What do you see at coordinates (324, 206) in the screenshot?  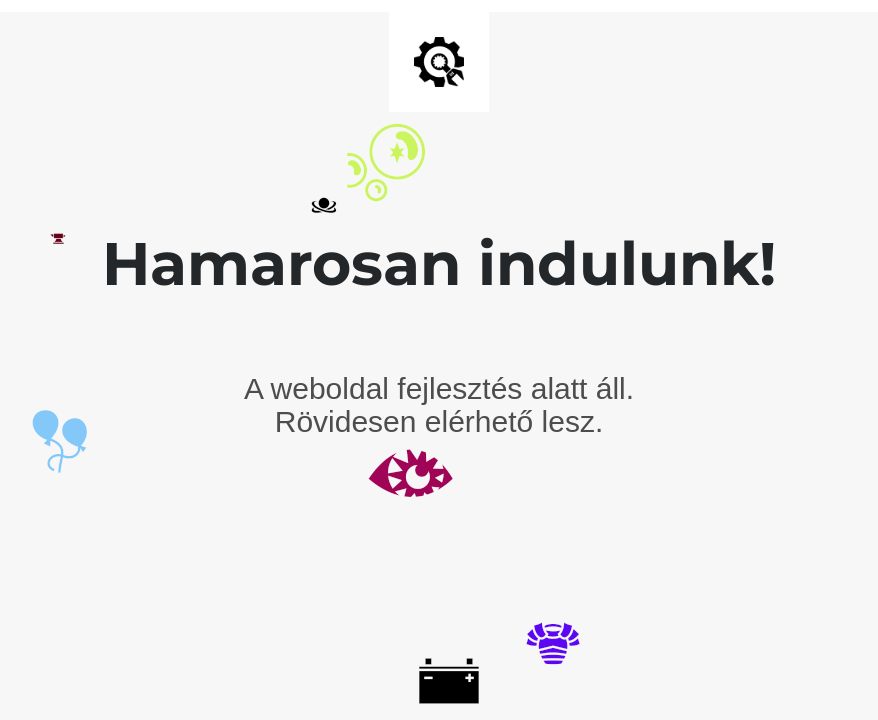 I see `represents a planet or celestial body in a space game` at bounding box center [324, 206].